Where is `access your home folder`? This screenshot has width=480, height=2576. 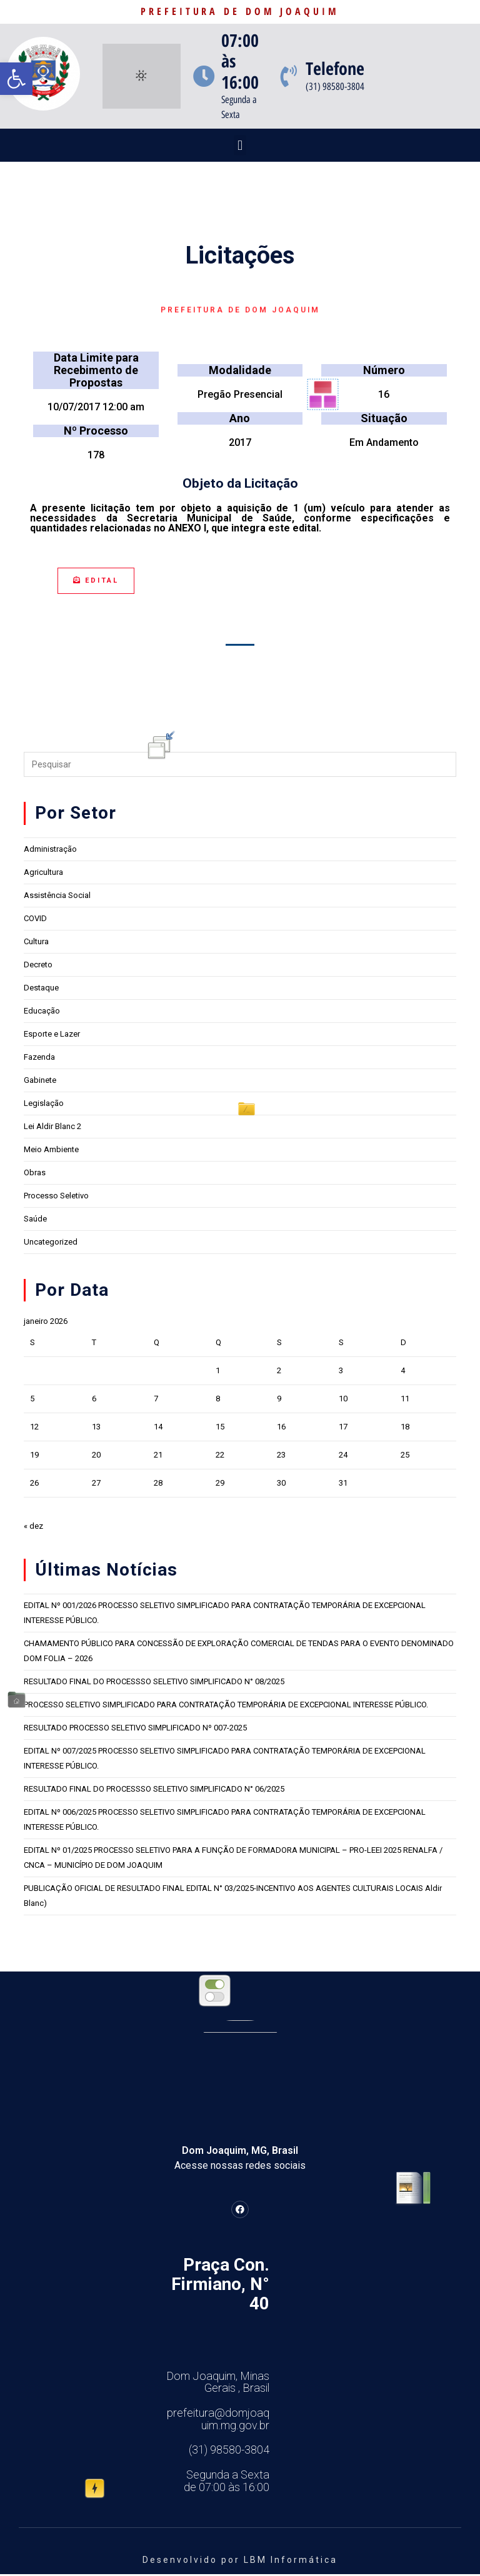 access your home folder is located at coordinates (16, 1699).